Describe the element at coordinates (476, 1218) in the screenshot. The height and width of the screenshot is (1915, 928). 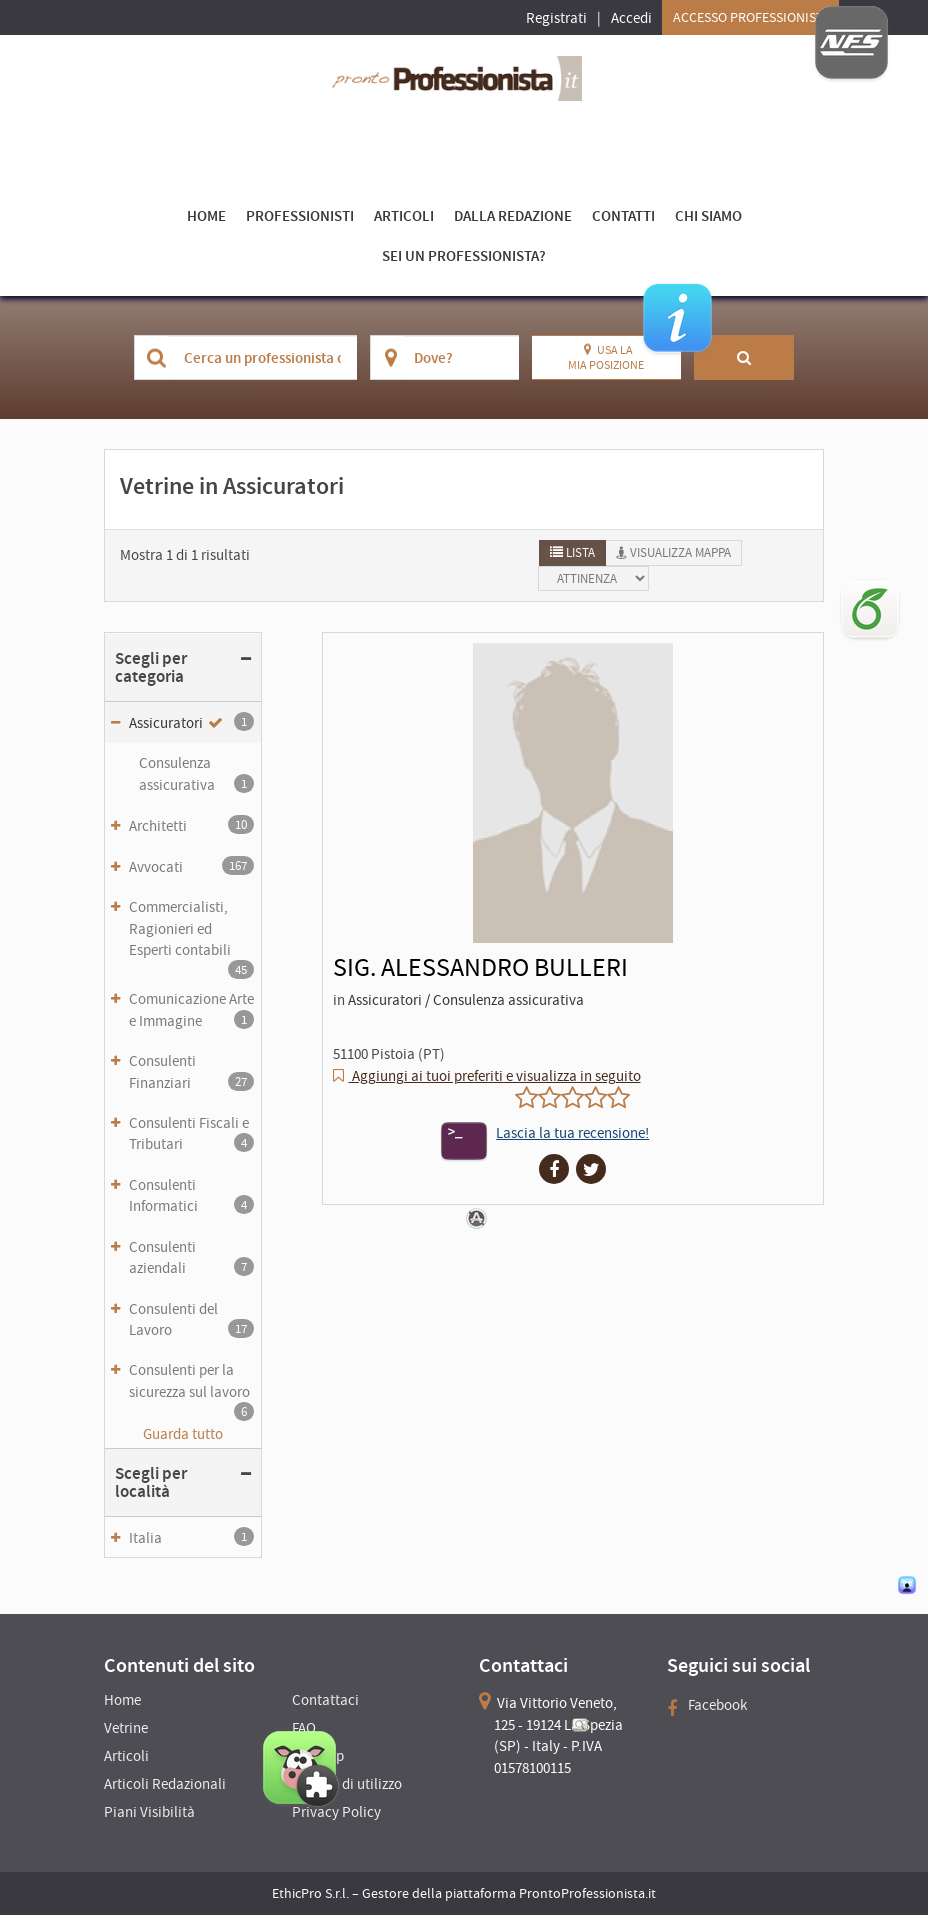
I see `open the software updater application` at that location.